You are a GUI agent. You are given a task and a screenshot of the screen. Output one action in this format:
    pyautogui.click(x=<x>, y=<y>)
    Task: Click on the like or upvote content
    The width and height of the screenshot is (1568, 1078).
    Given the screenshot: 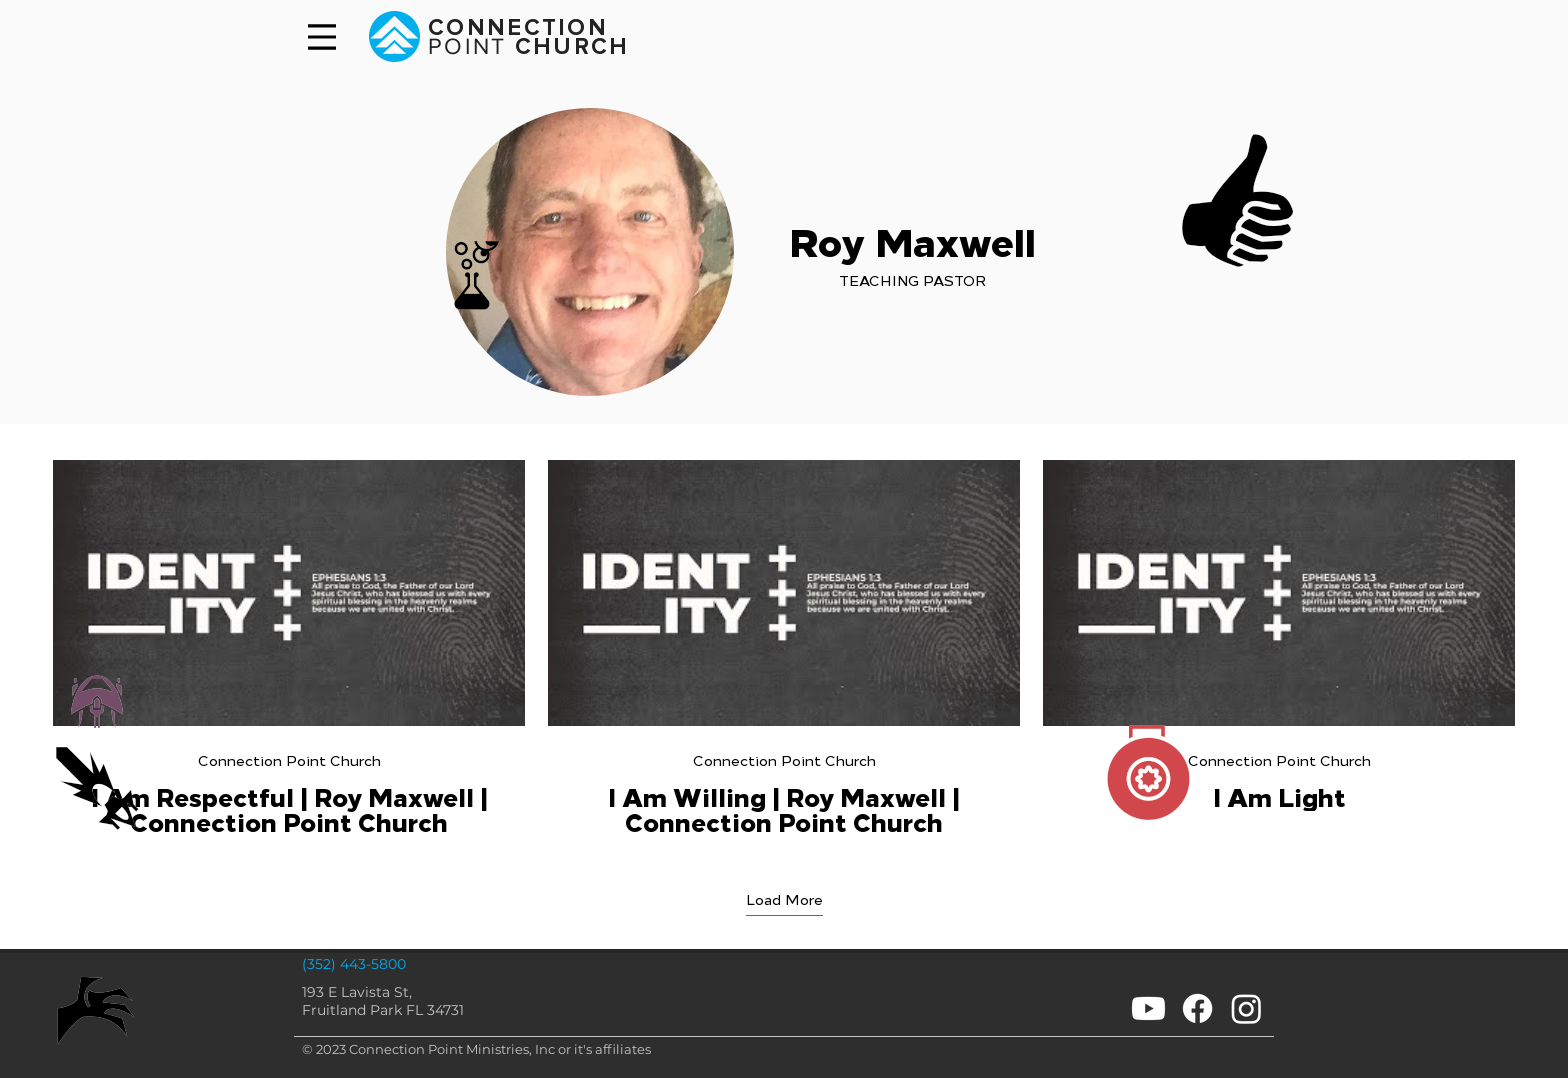 What is the action you would take?
    pyautogui.click(x=1240, y=200)
    